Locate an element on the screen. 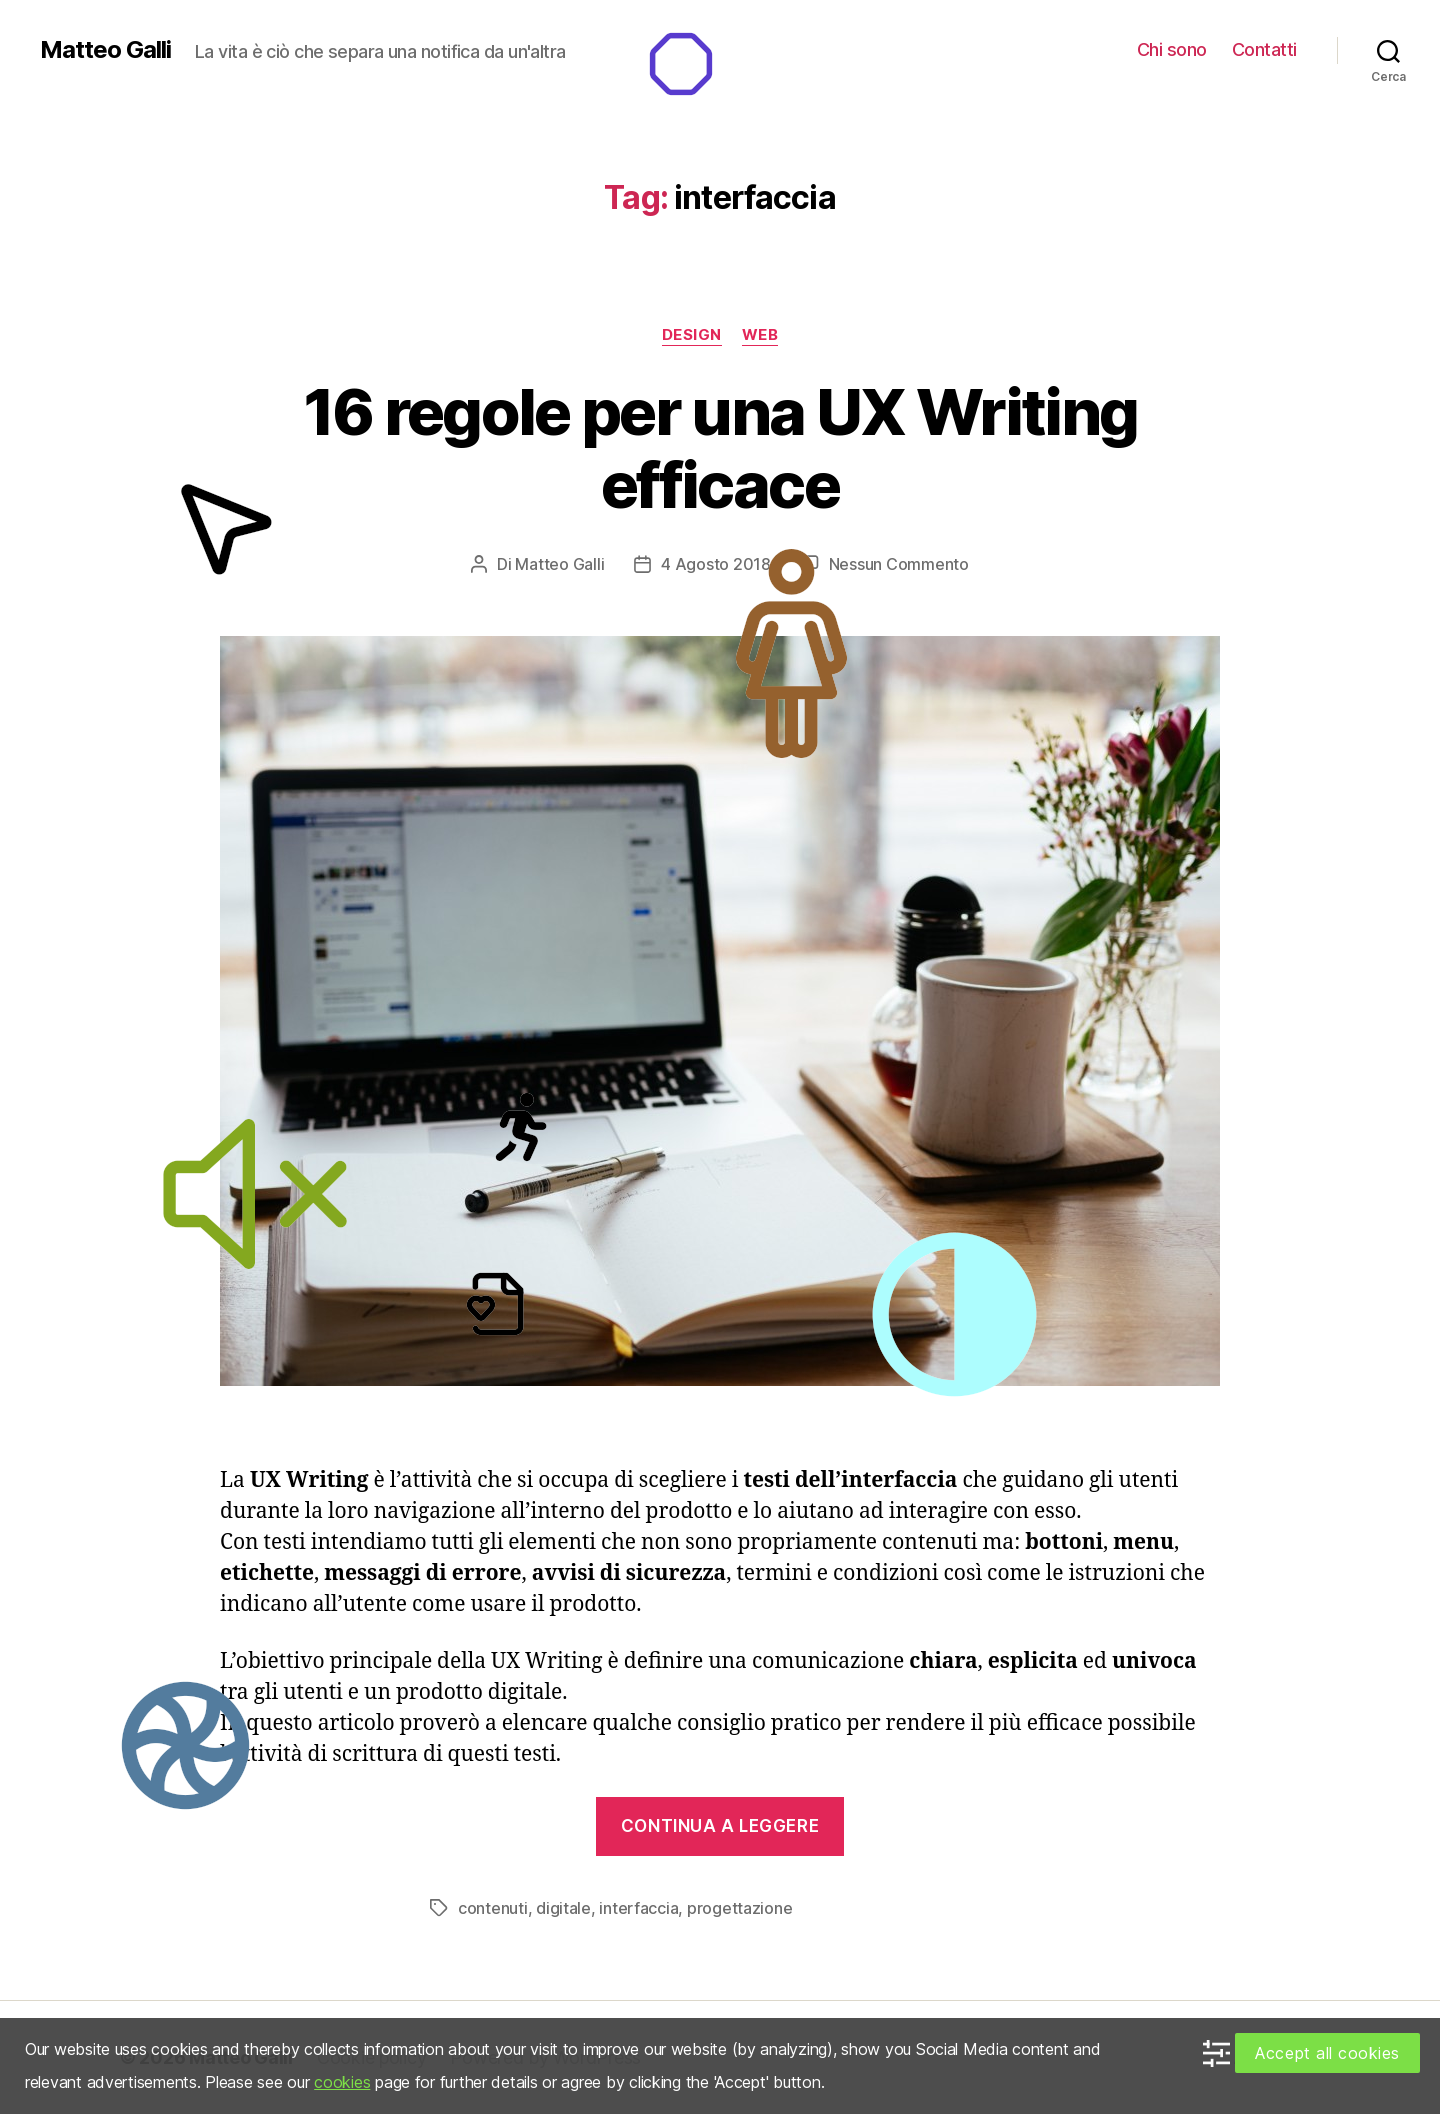  indicates loading or processing in progress is located at coordinates (185, 1745).